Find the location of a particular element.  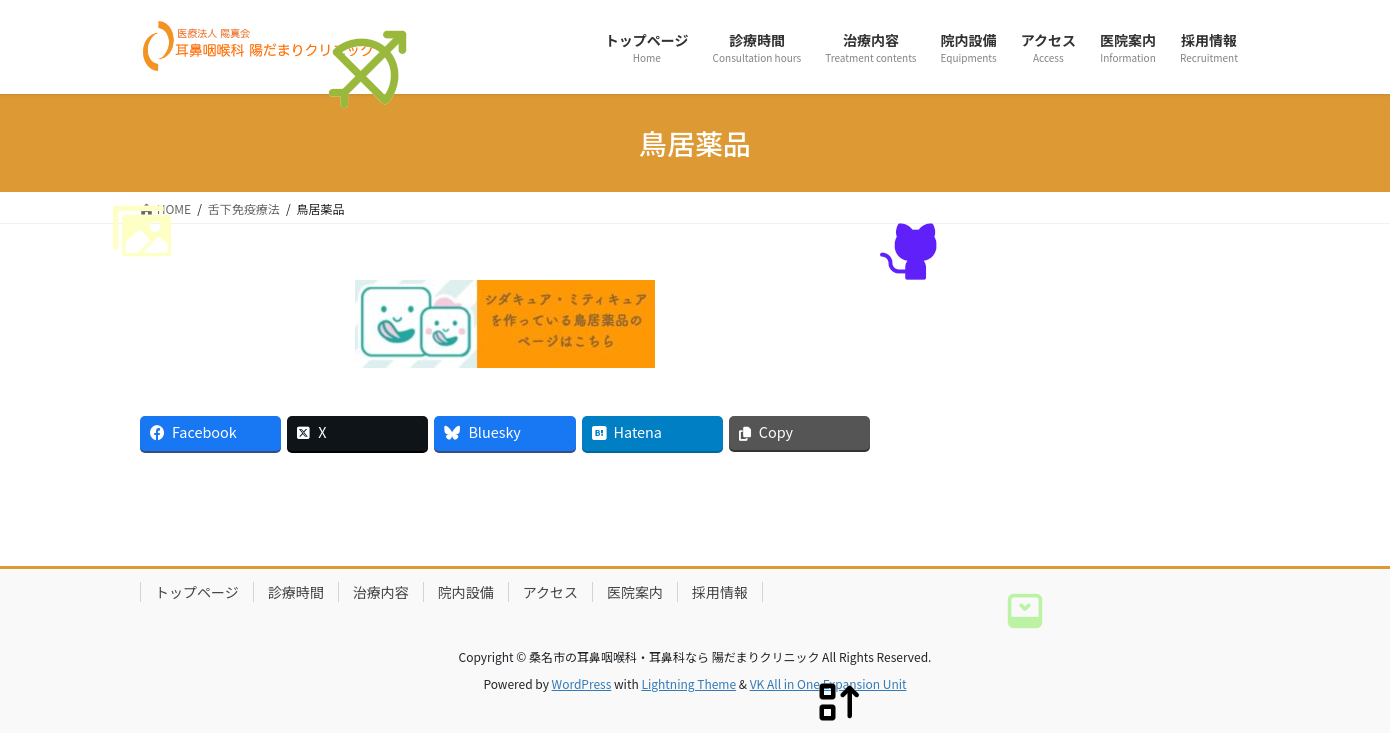

archery or bow-related feature is located at coordinates (367, 69).